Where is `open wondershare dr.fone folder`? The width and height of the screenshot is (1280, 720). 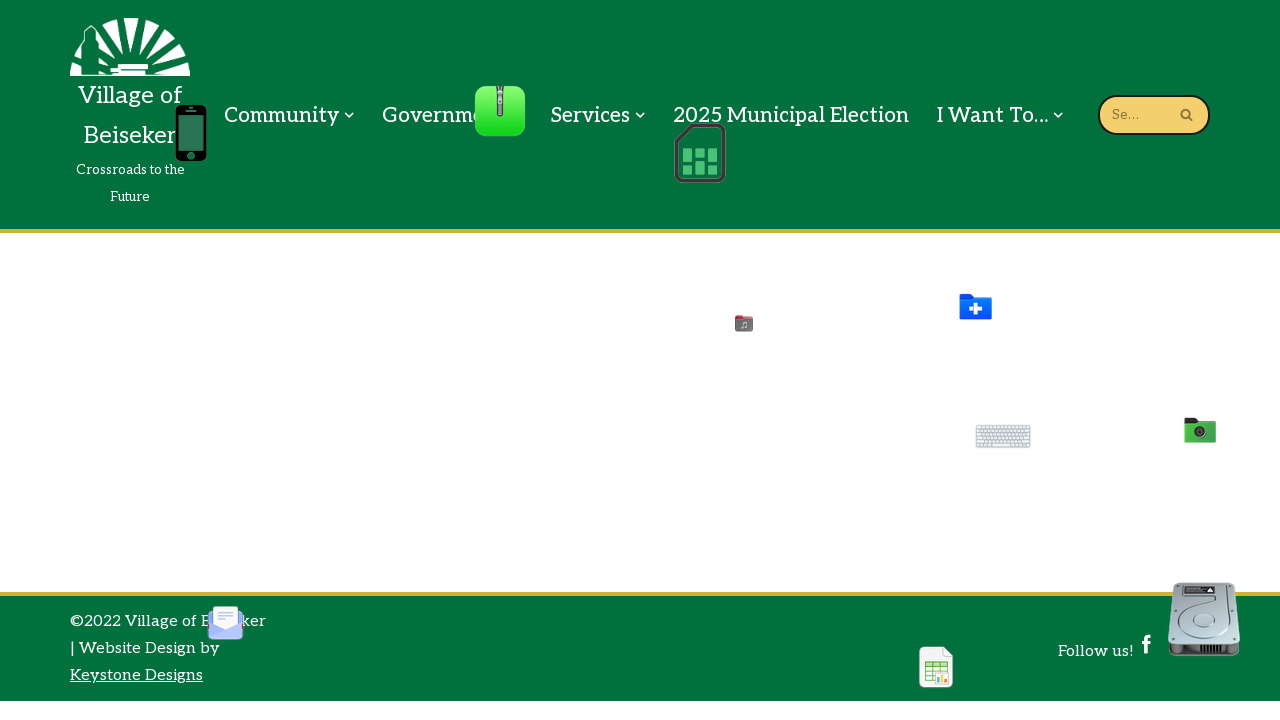
open wondershare dr.fone folder is located at coordinates (975, 307).